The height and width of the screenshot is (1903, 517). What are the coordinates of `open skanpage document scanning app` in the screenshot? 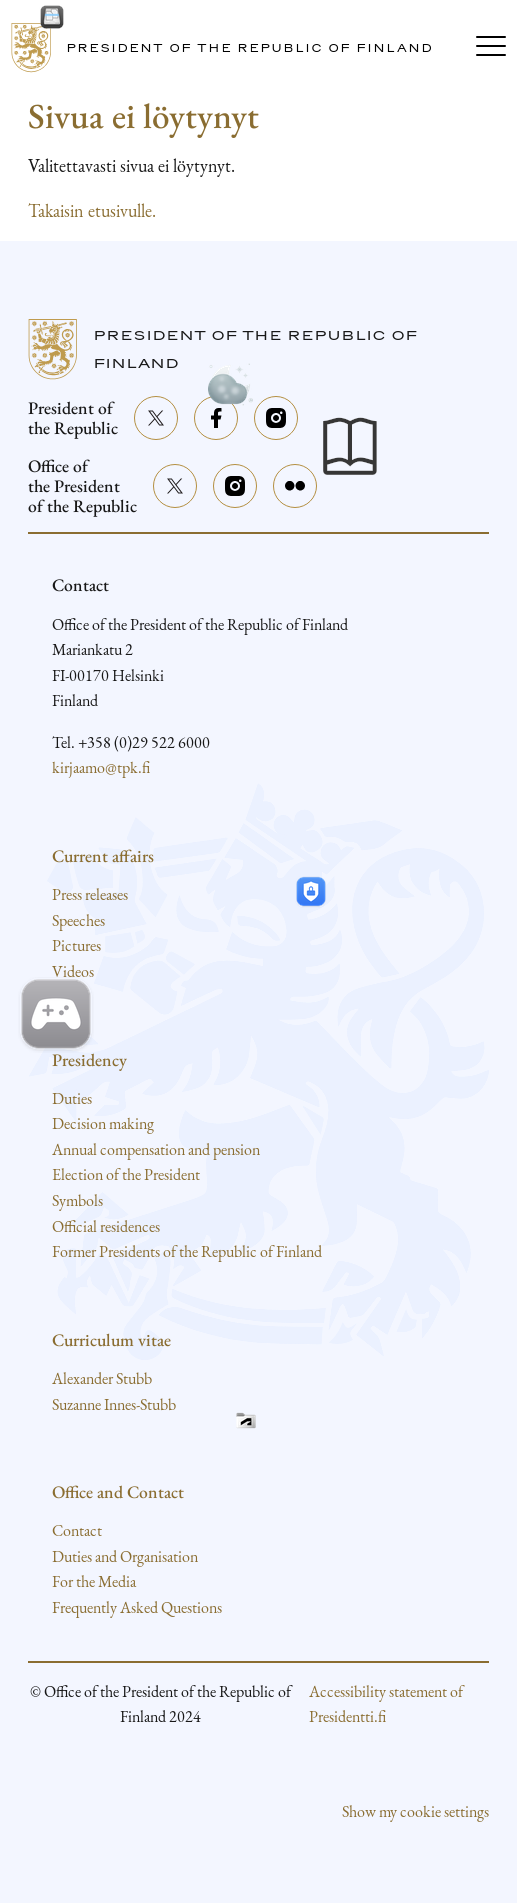 It's located at (52, 17).